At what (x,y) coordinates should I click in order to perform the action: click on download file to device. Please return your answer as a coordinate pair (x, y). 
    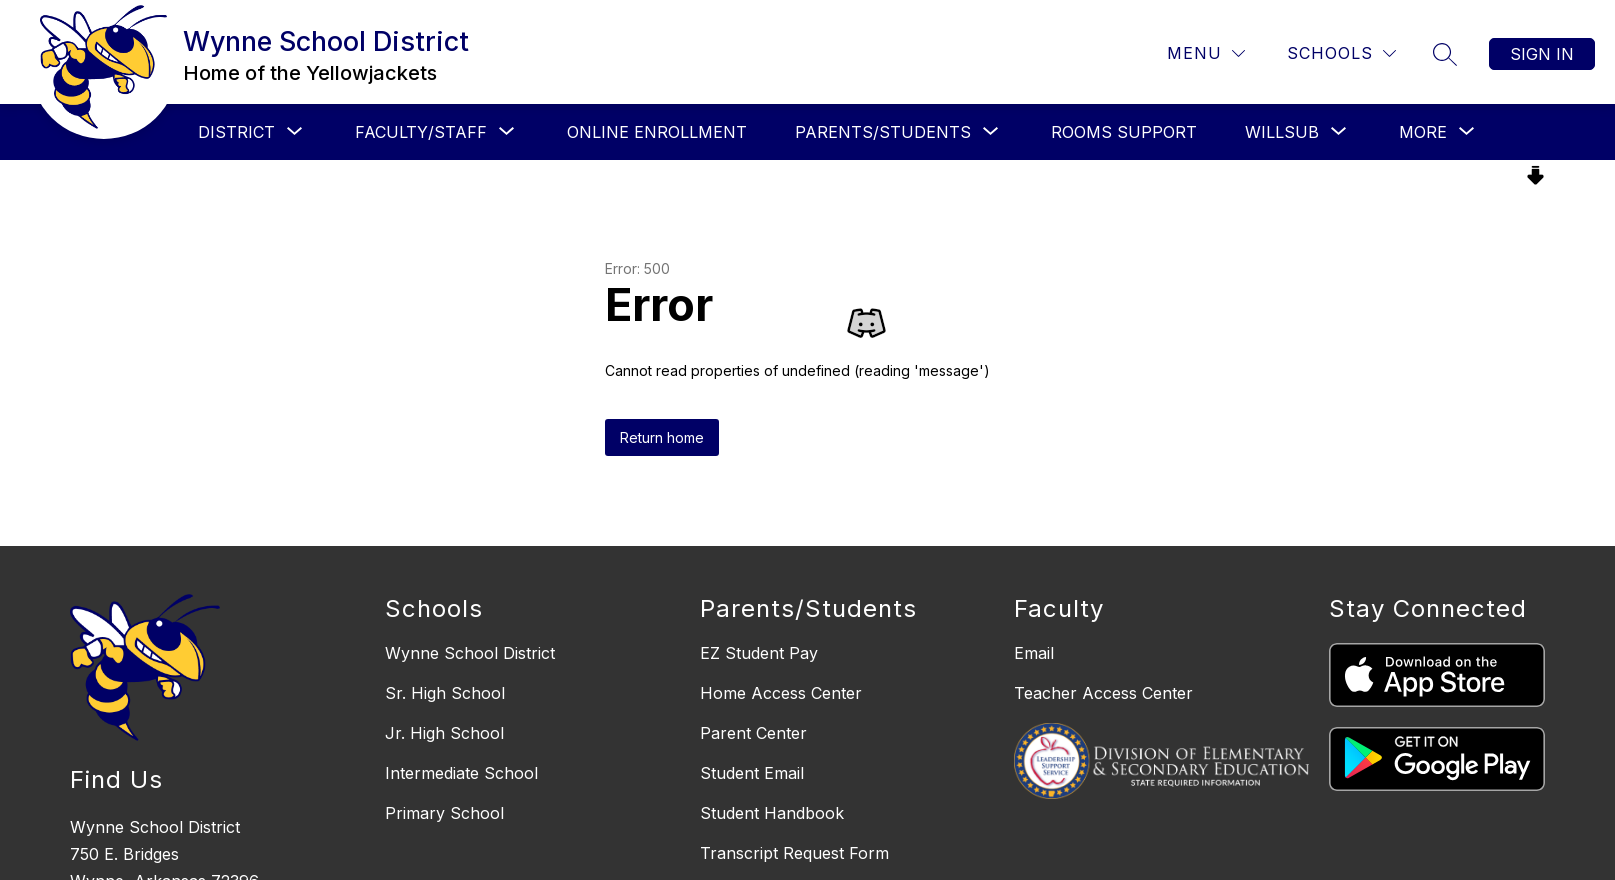
    Looking at the image, I should click on (1535, 175).